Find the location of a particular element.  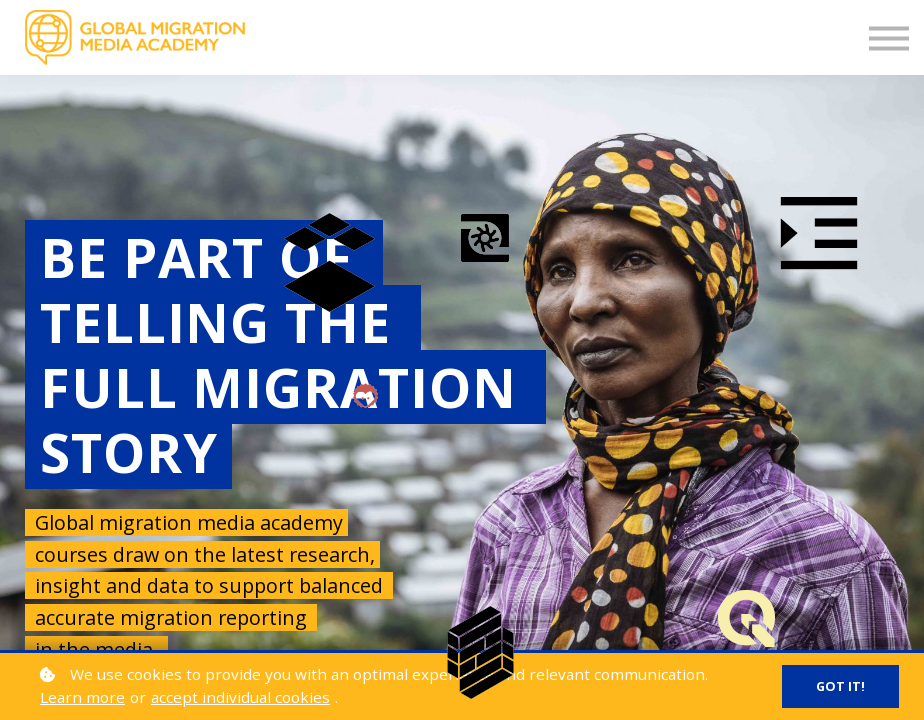

open QGIS geographic information system application is located at coordinates (746, 618).